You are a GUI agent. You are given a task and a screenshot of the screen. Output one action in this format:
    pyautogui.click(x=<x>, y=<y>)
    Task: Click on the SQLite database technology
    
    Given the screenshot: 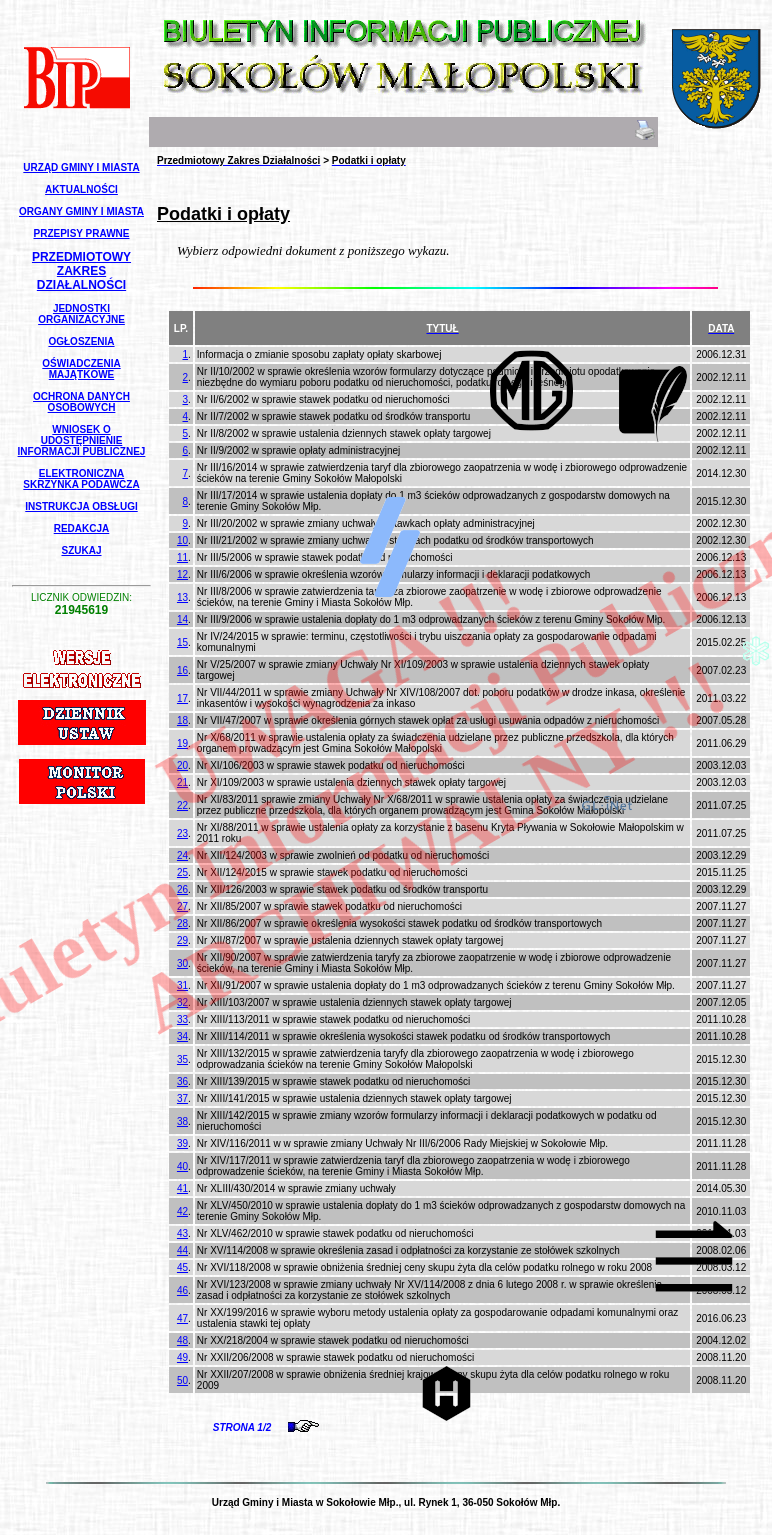 What is the action you would take?
    pyautogui.click(x=653, y=404)
    